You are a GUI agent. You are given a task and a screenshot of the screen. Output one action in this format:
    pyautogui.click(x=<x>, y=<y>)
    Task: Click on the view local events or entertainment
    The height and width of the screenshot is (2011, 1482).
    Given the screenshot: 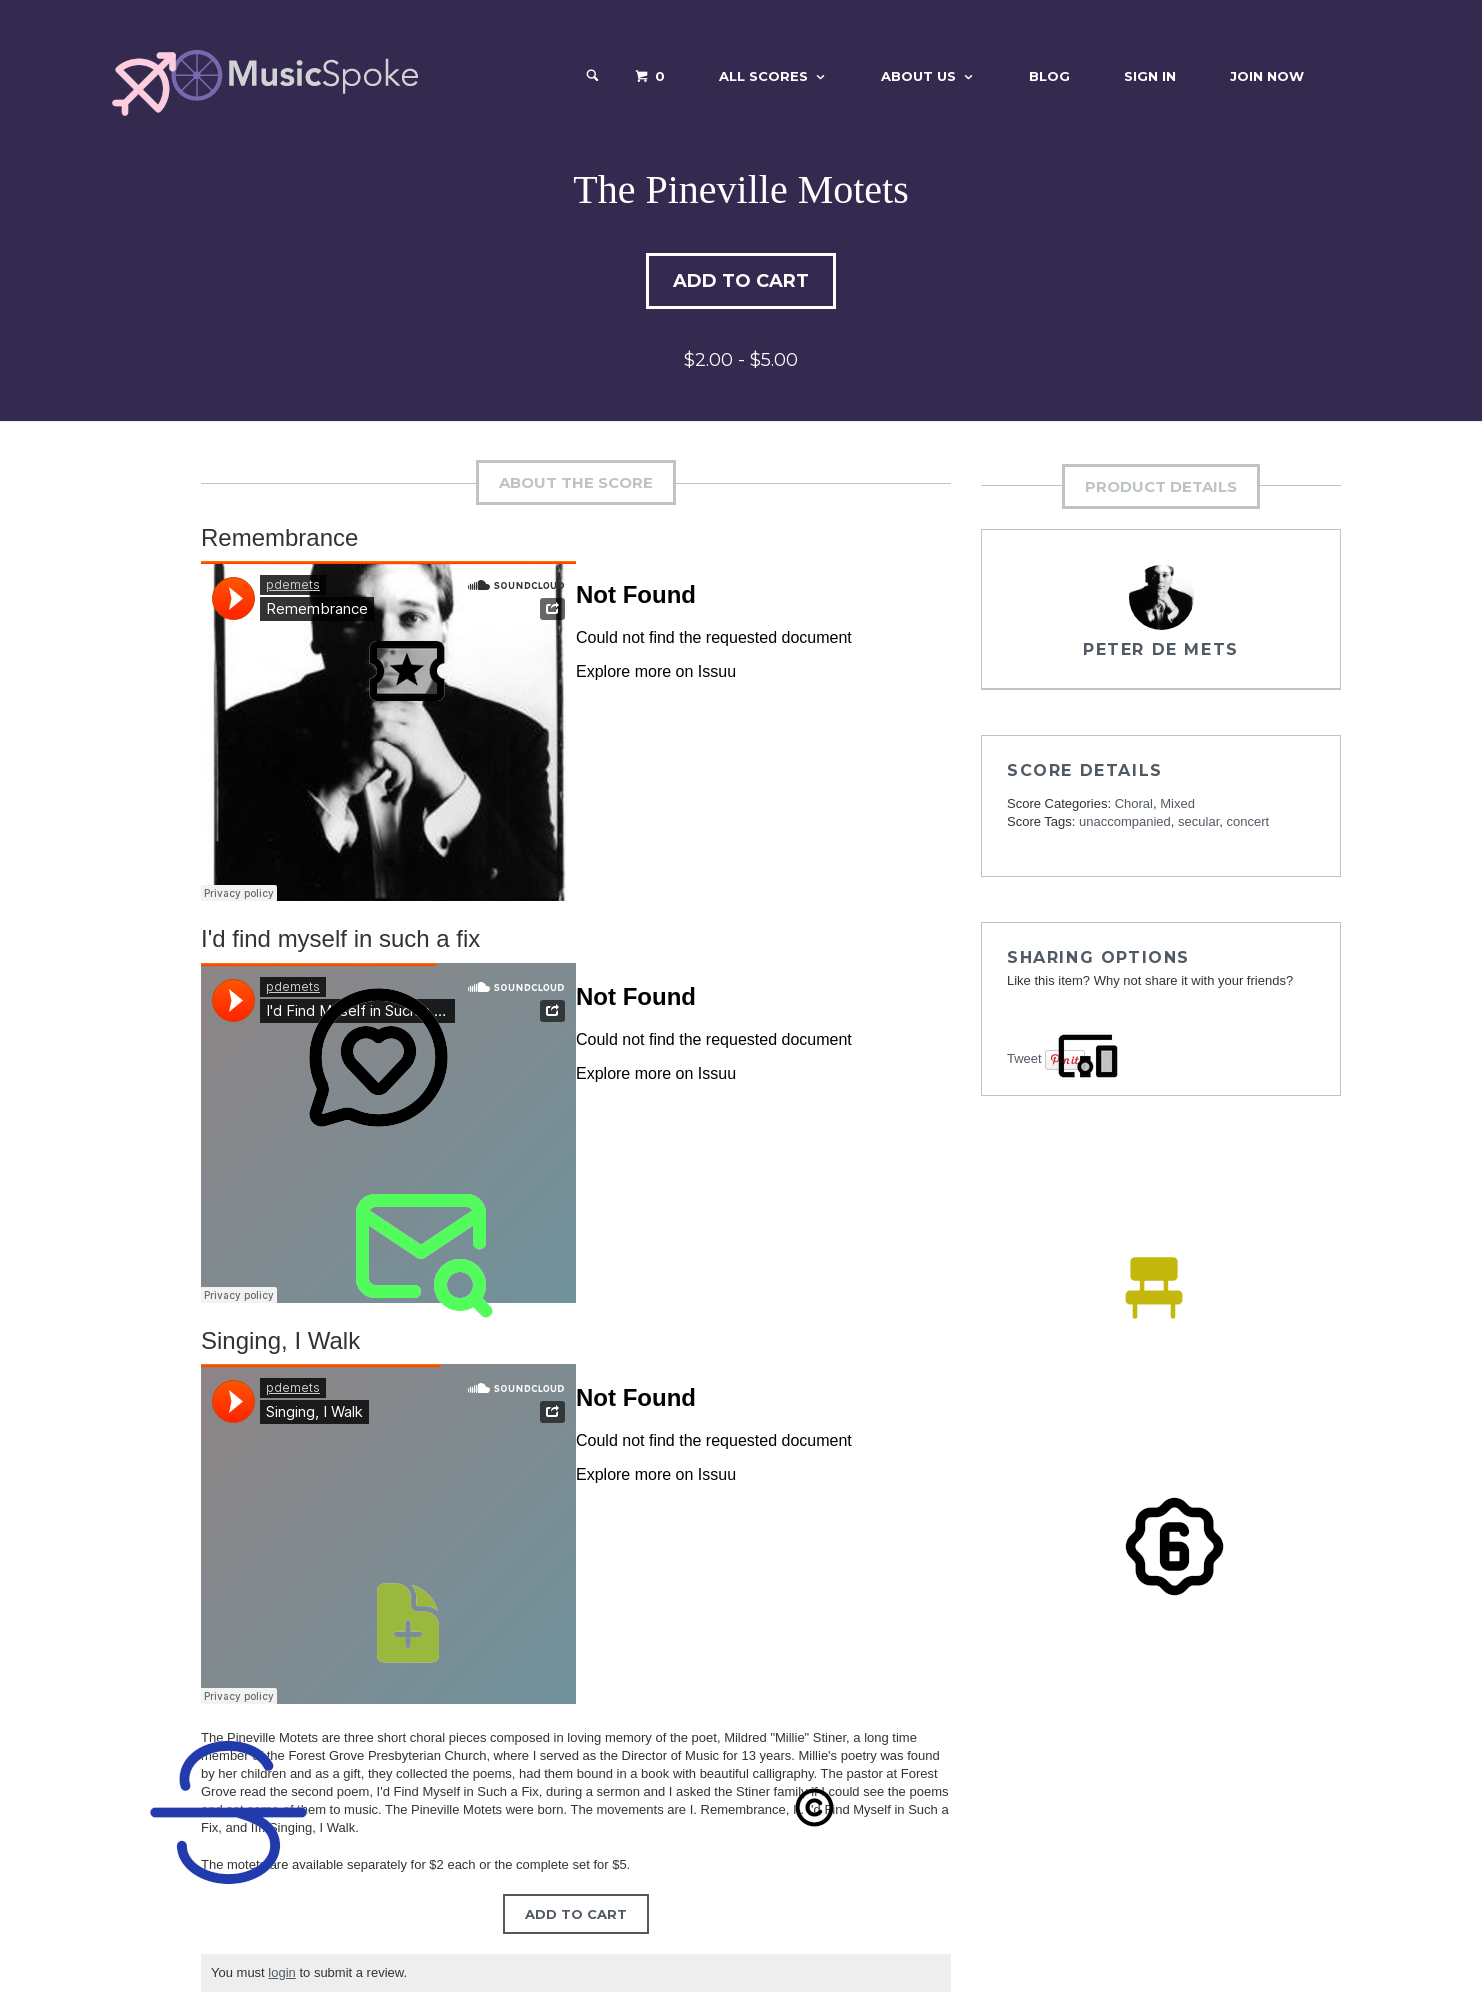 What is the action you would take?
    pyautogui.click(x=407, y=671)
    